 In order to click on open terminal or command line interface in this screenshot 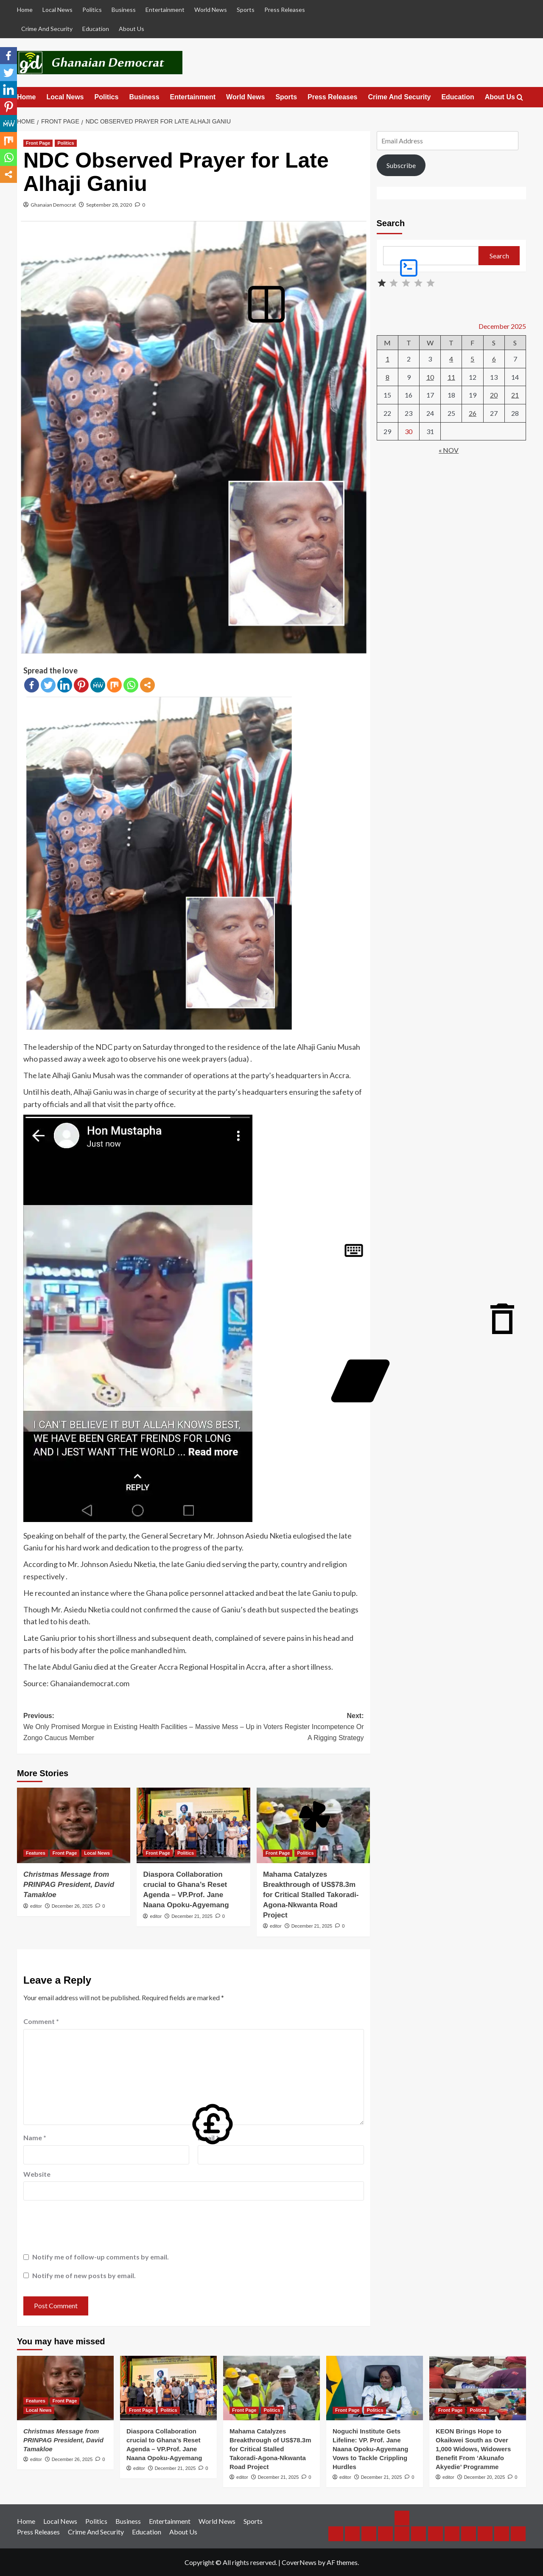, I will do `click(409, 268)`.